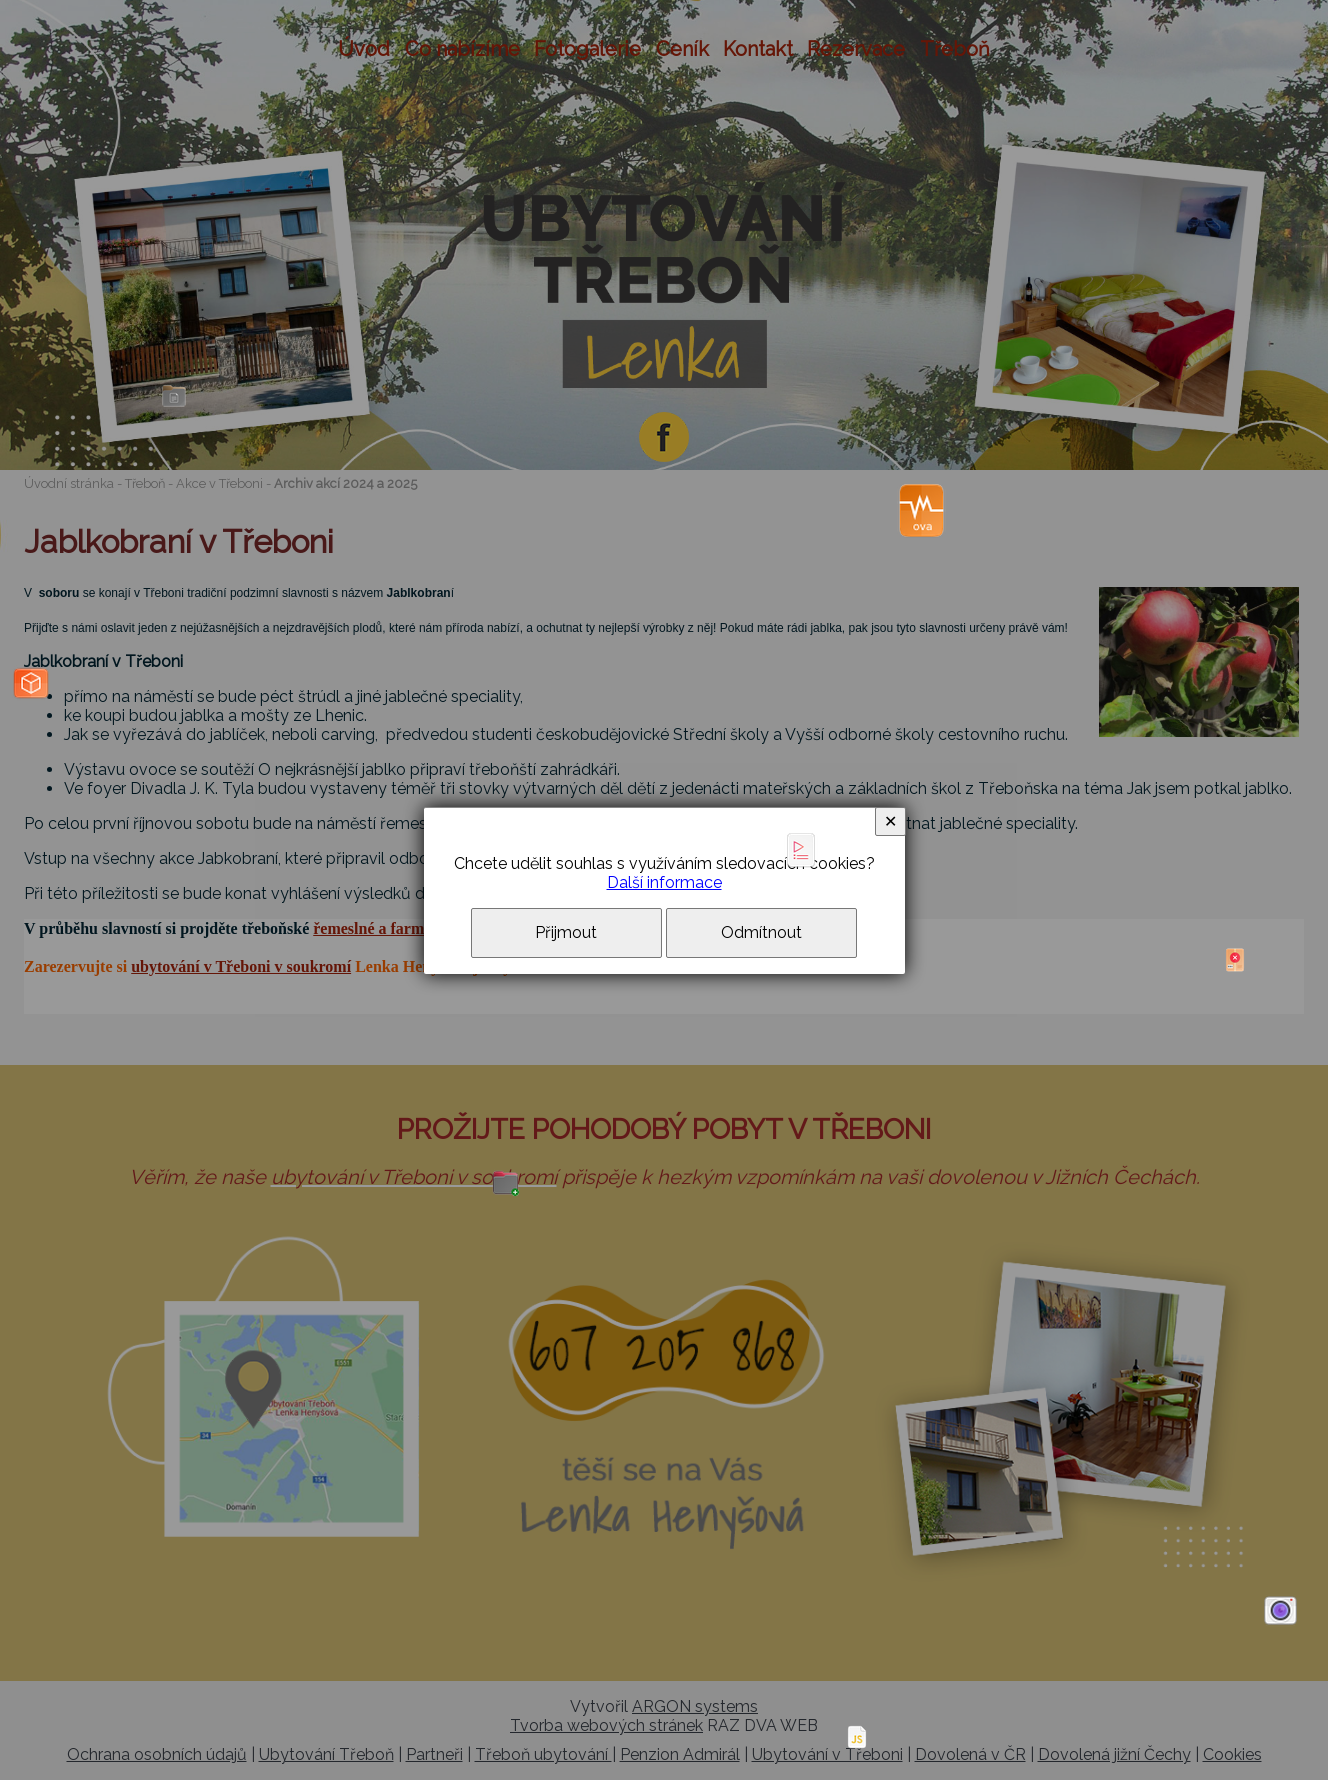  I want to click on open your documents folder, so click(174, 396).